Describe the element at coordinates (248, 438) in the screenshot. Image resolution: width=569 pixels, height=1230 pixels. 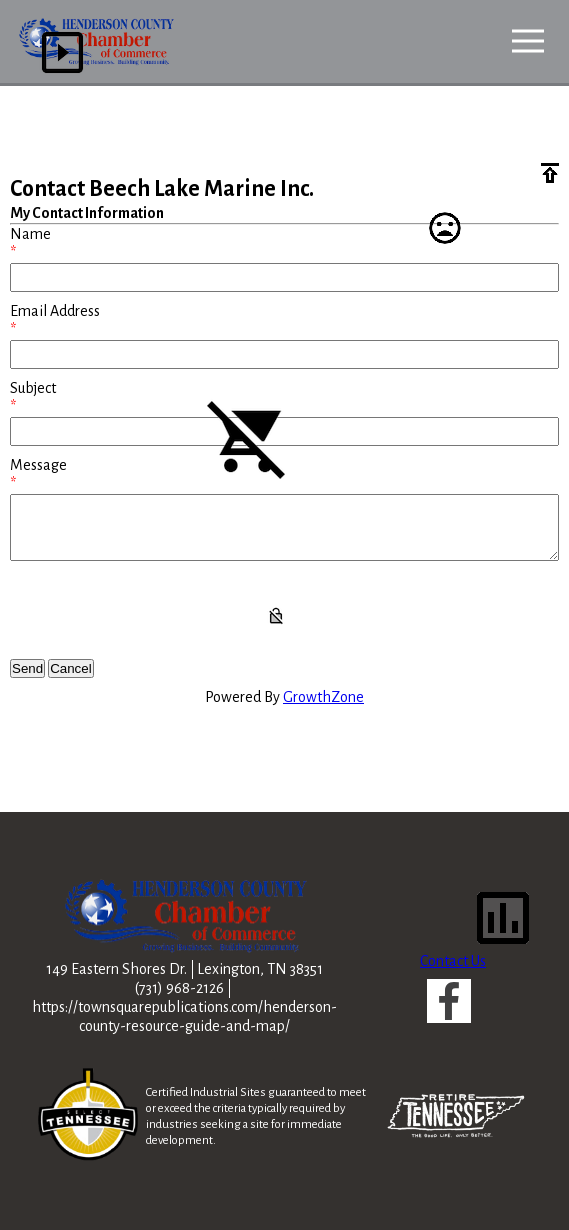
I see `remove item from shopping cart` at that location.